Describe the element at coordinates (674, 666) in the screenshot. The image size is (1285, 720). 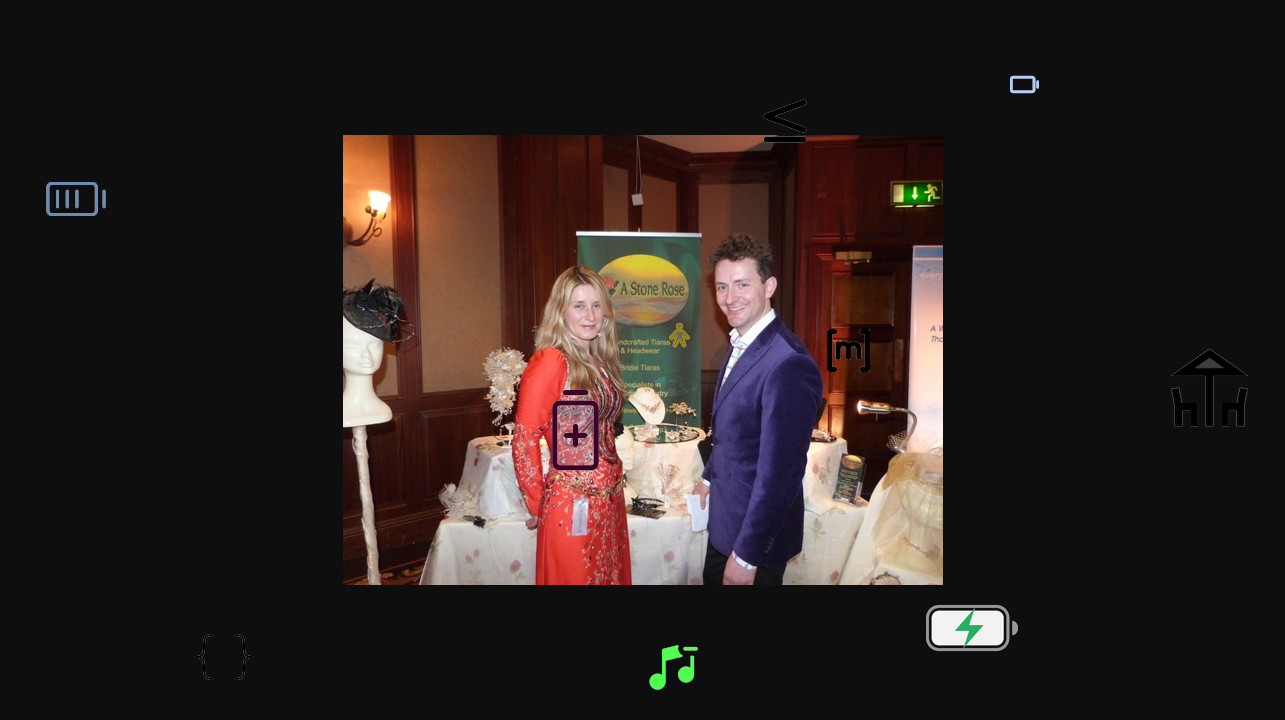
I see `remove a song from playlist` at that location.